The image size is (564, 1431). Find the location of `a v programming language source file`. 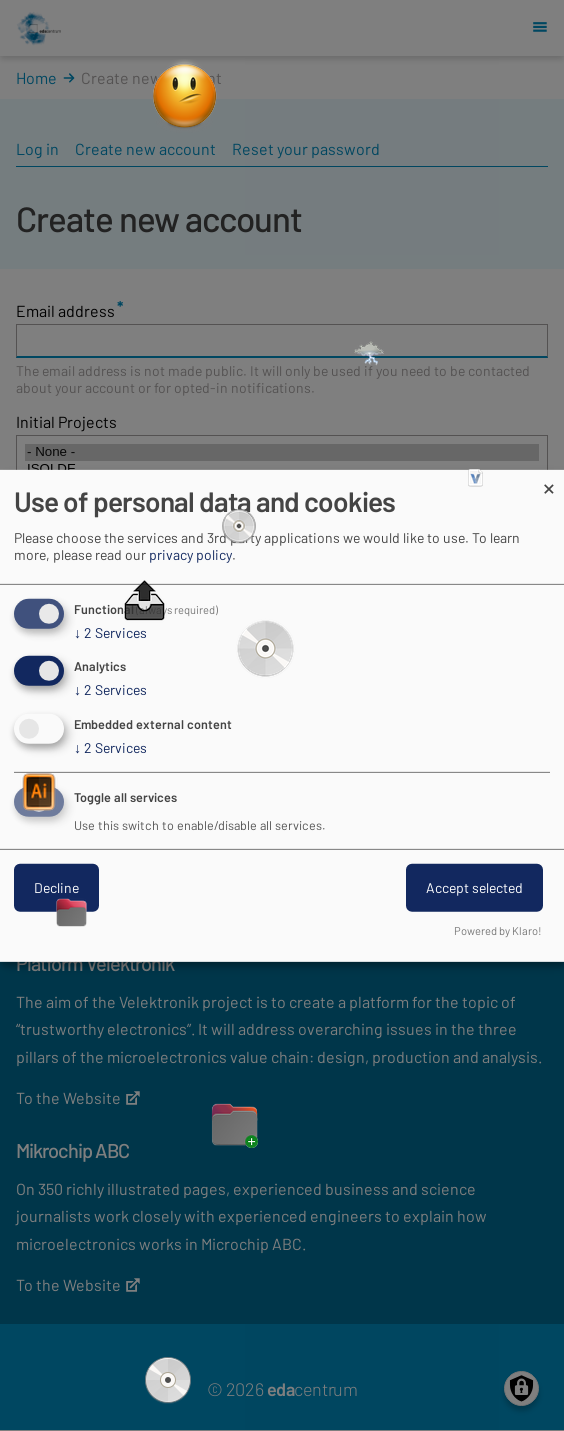

a v programming language source file is located at coordinates (475, 477).